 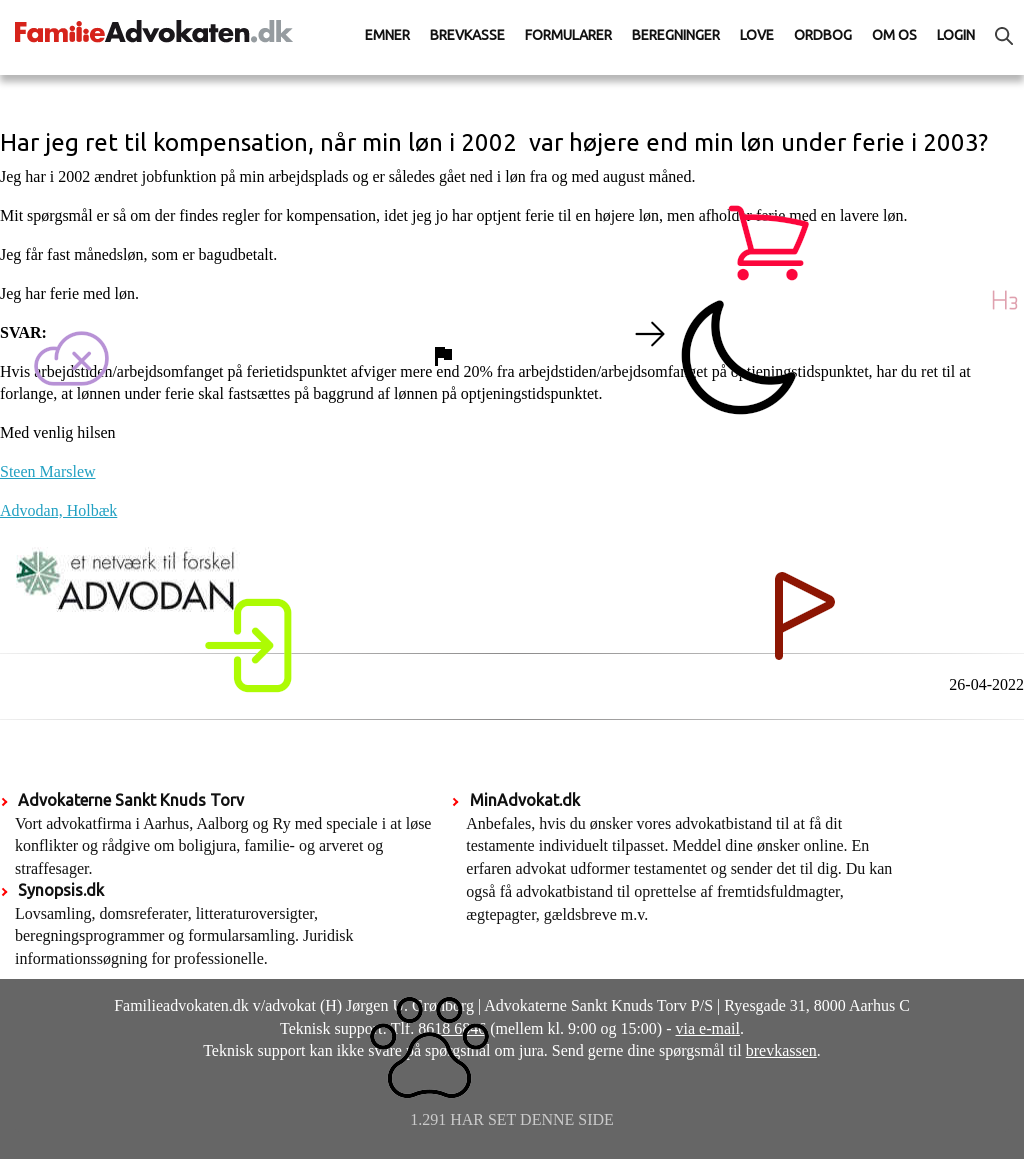 What do you see at coordinates (429, 1047) in the screenshot?
I see `access pet-related features or settings` at bounding box center [429, 1047].